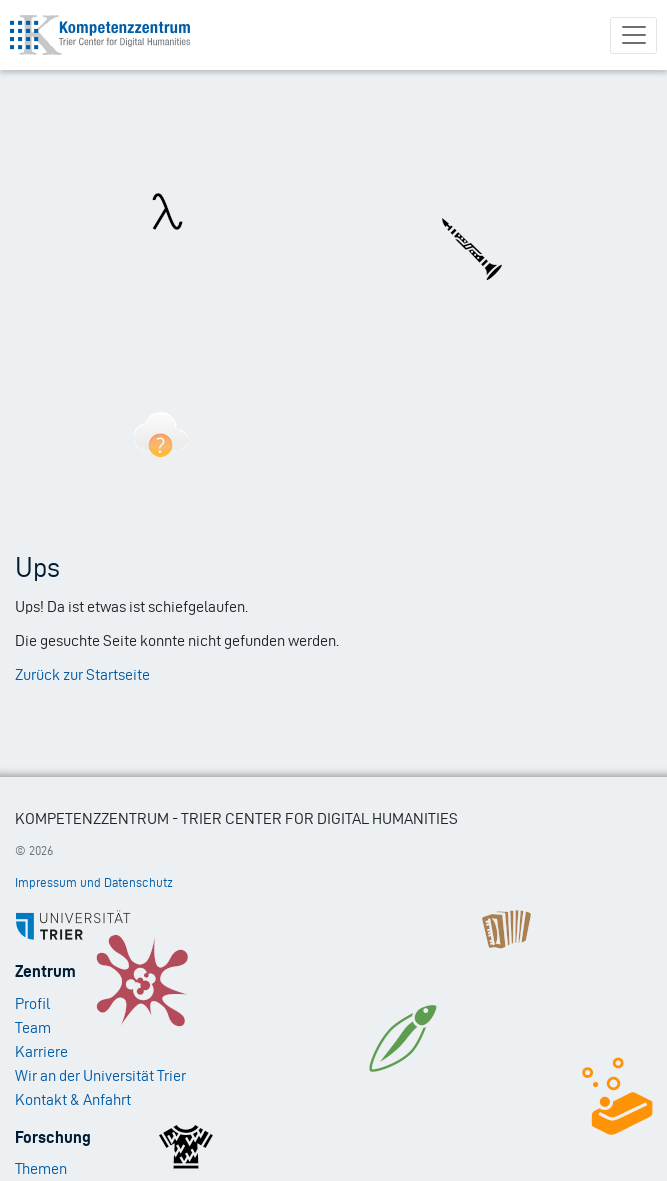 This screenshot has width=667, height=1181. What do you see at coordinates (166, 211) in the screenshot?
I see `access lambda or serverless function settings` at bounding box center [166, 211].